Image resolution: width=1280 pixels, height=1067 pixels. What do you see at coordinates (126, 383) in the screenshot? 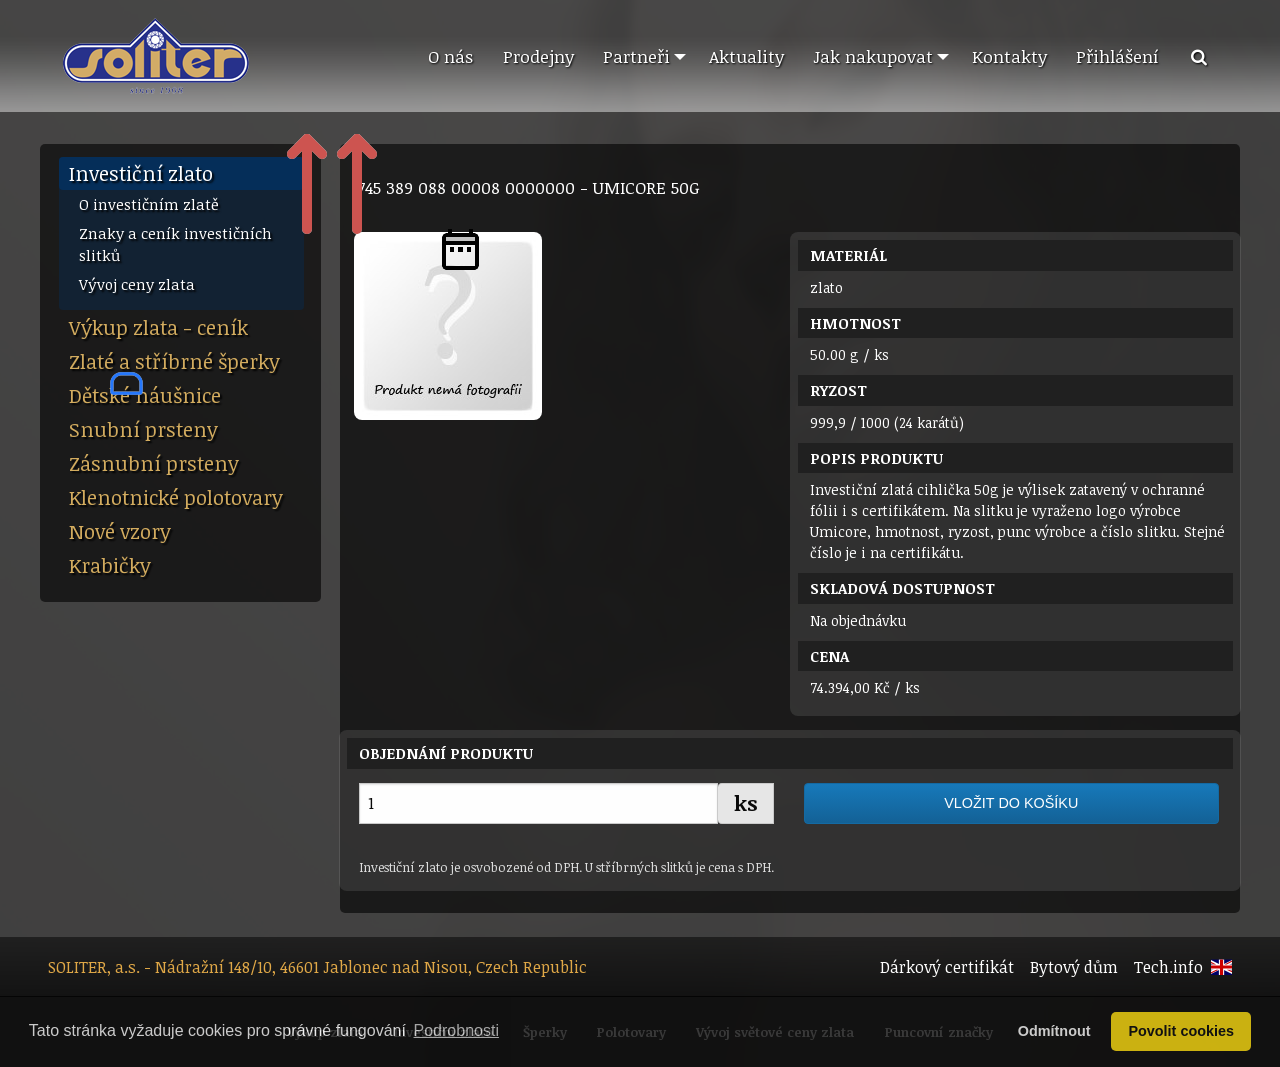
I see `indicates a tab or panel header element` at bounding box center [126, 383].